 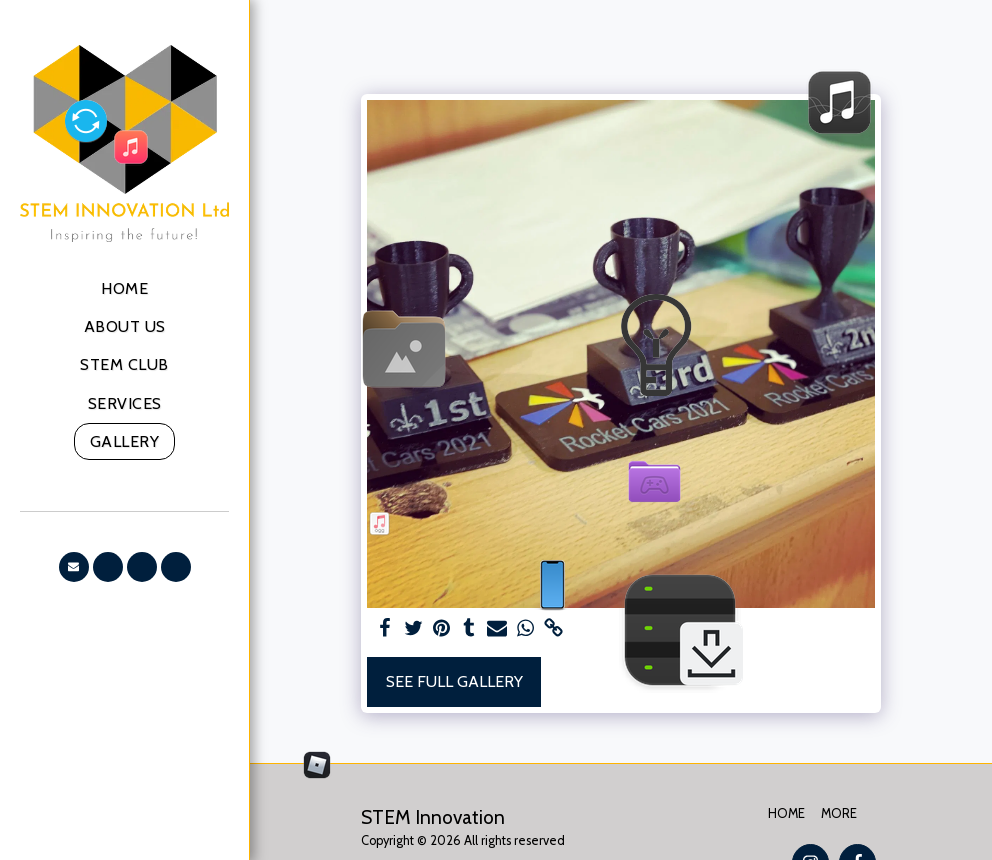 What do you see at coordinates (654, 481) in the screenshot?
I see `open your games folder` at bounding box center [654, 481].